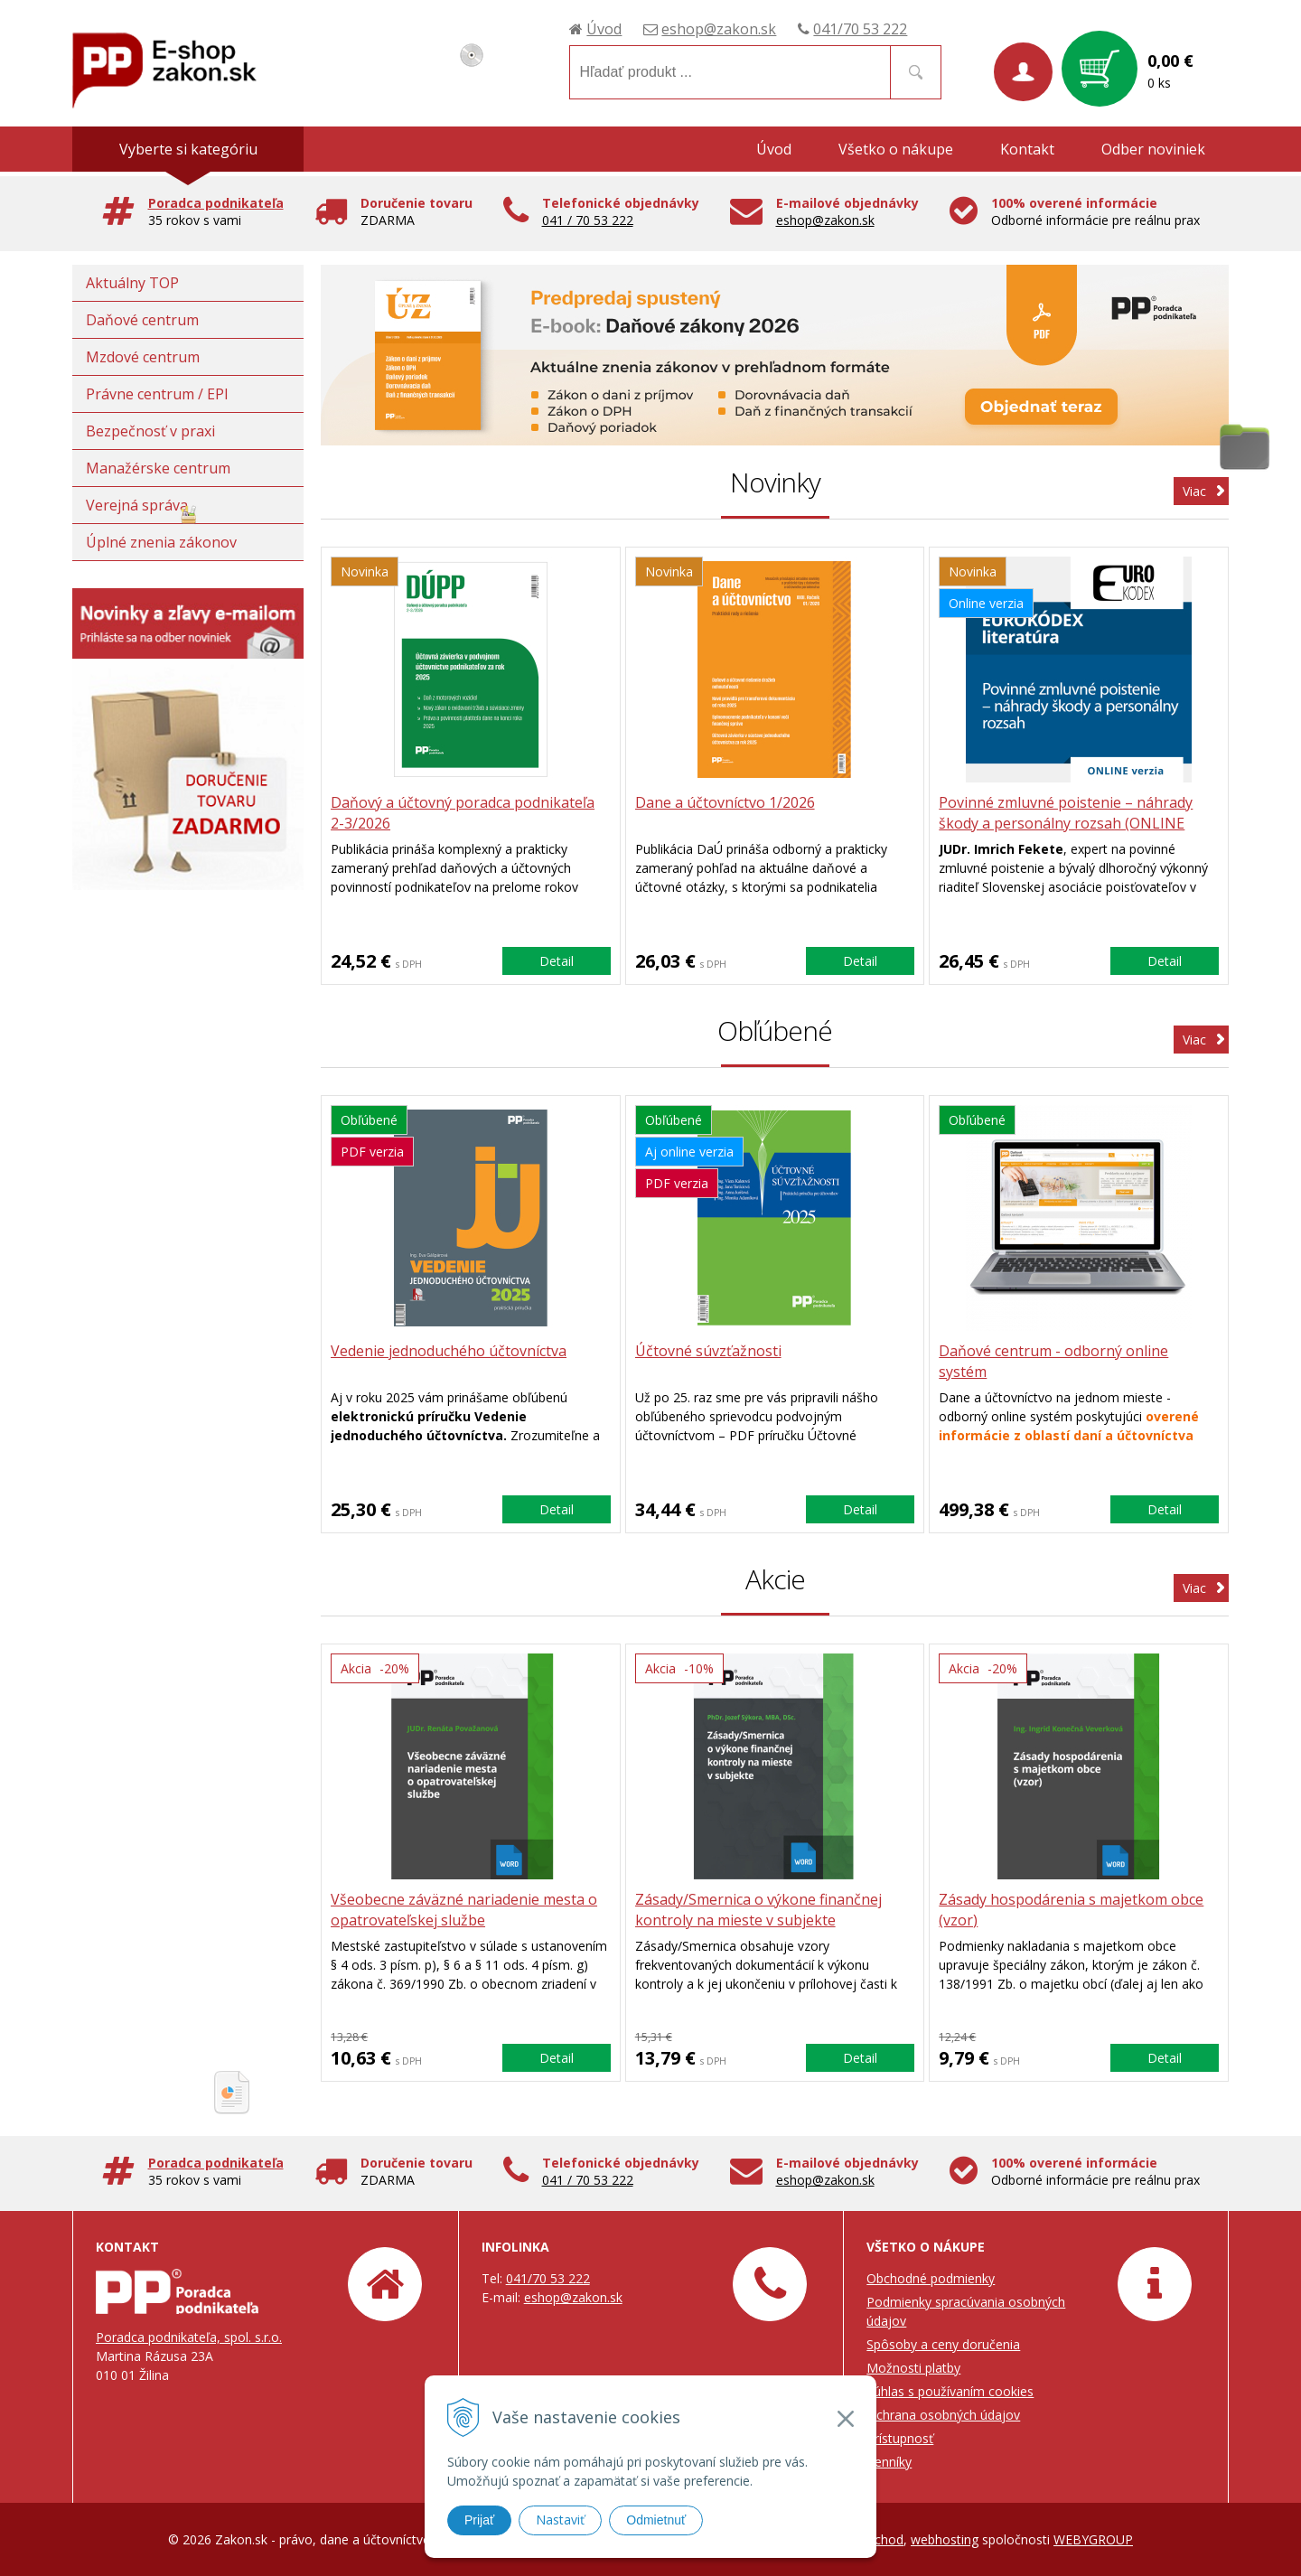 The width and height of the screenshot is (1301, 2576). Describe the element at coordinates (1244, 446) in the screenshot. I see `open folder to view contents` at that location.